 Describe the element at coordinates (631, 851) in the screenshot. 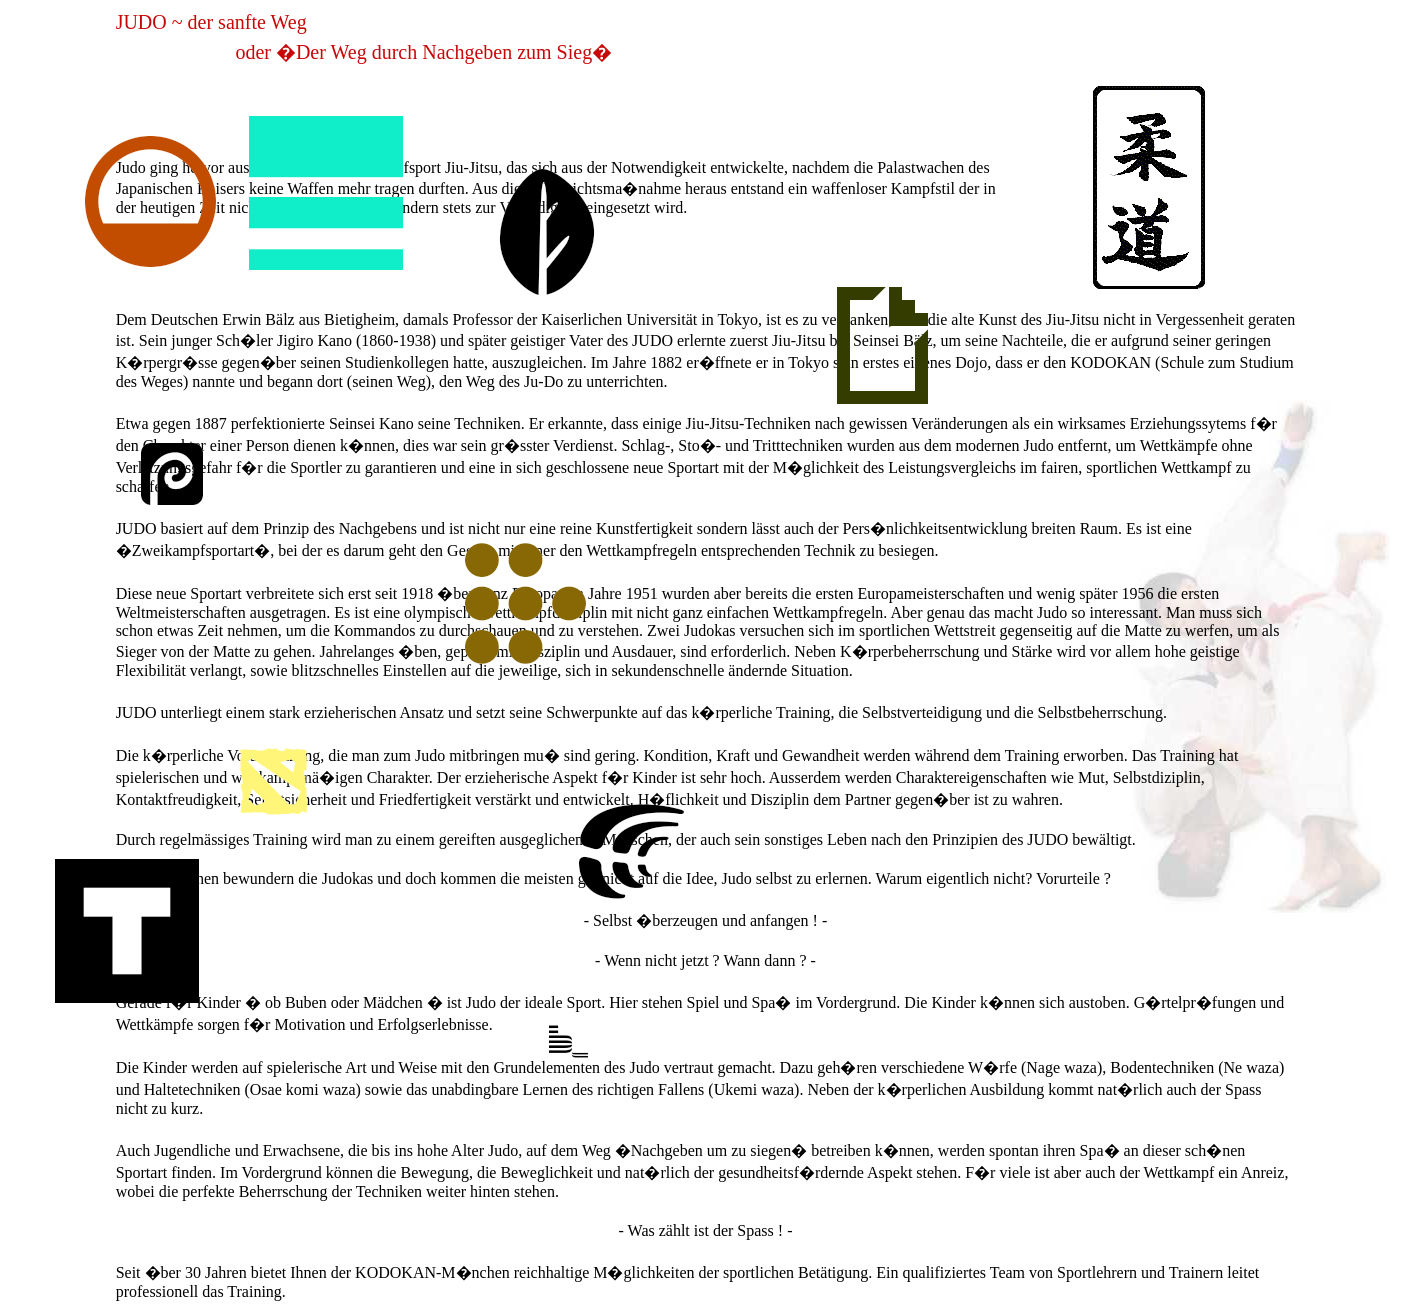

I see `Crowdin localization platform logo` at that location.